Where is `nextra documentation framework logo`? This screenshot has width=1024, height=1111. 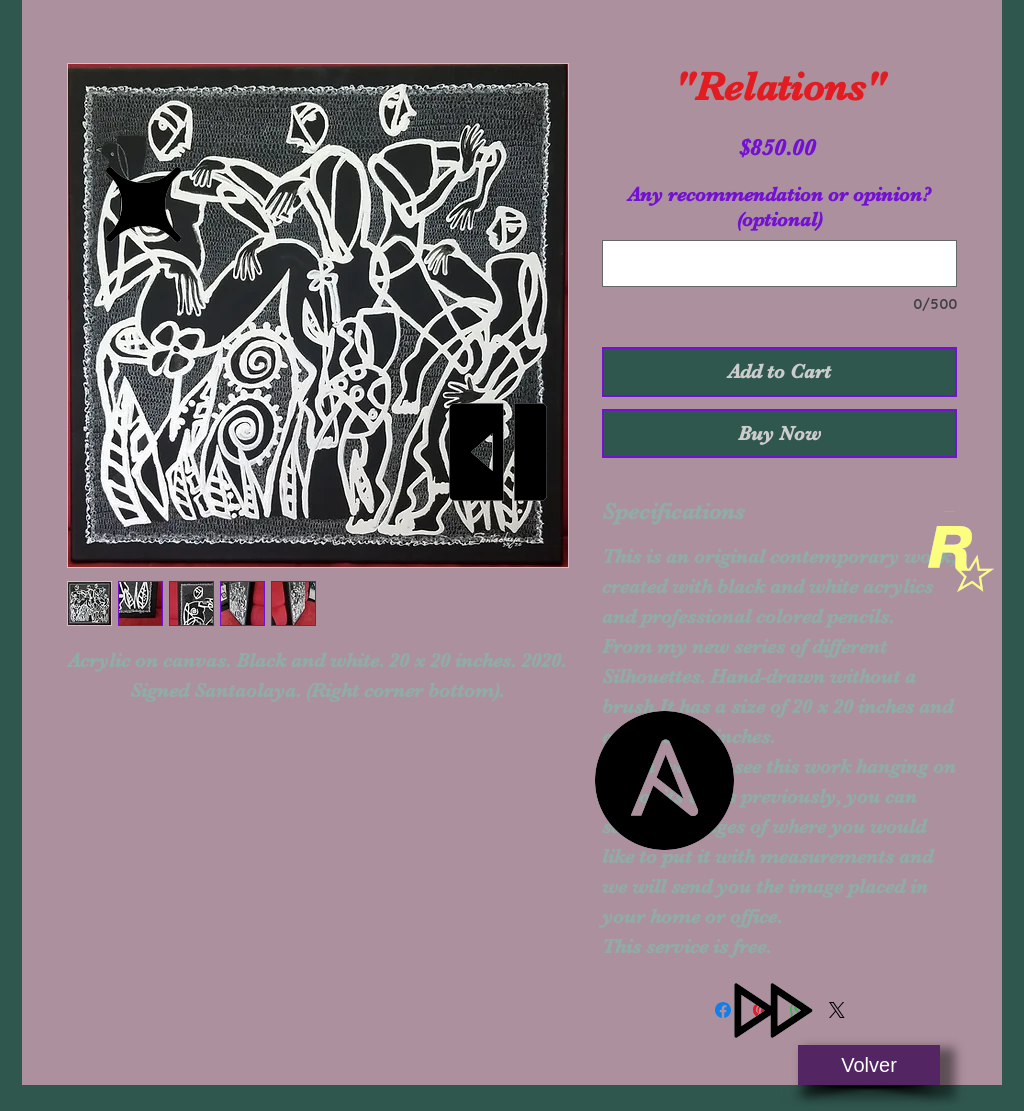
nextra documentation framework logo is located at coordinates (143, 204).